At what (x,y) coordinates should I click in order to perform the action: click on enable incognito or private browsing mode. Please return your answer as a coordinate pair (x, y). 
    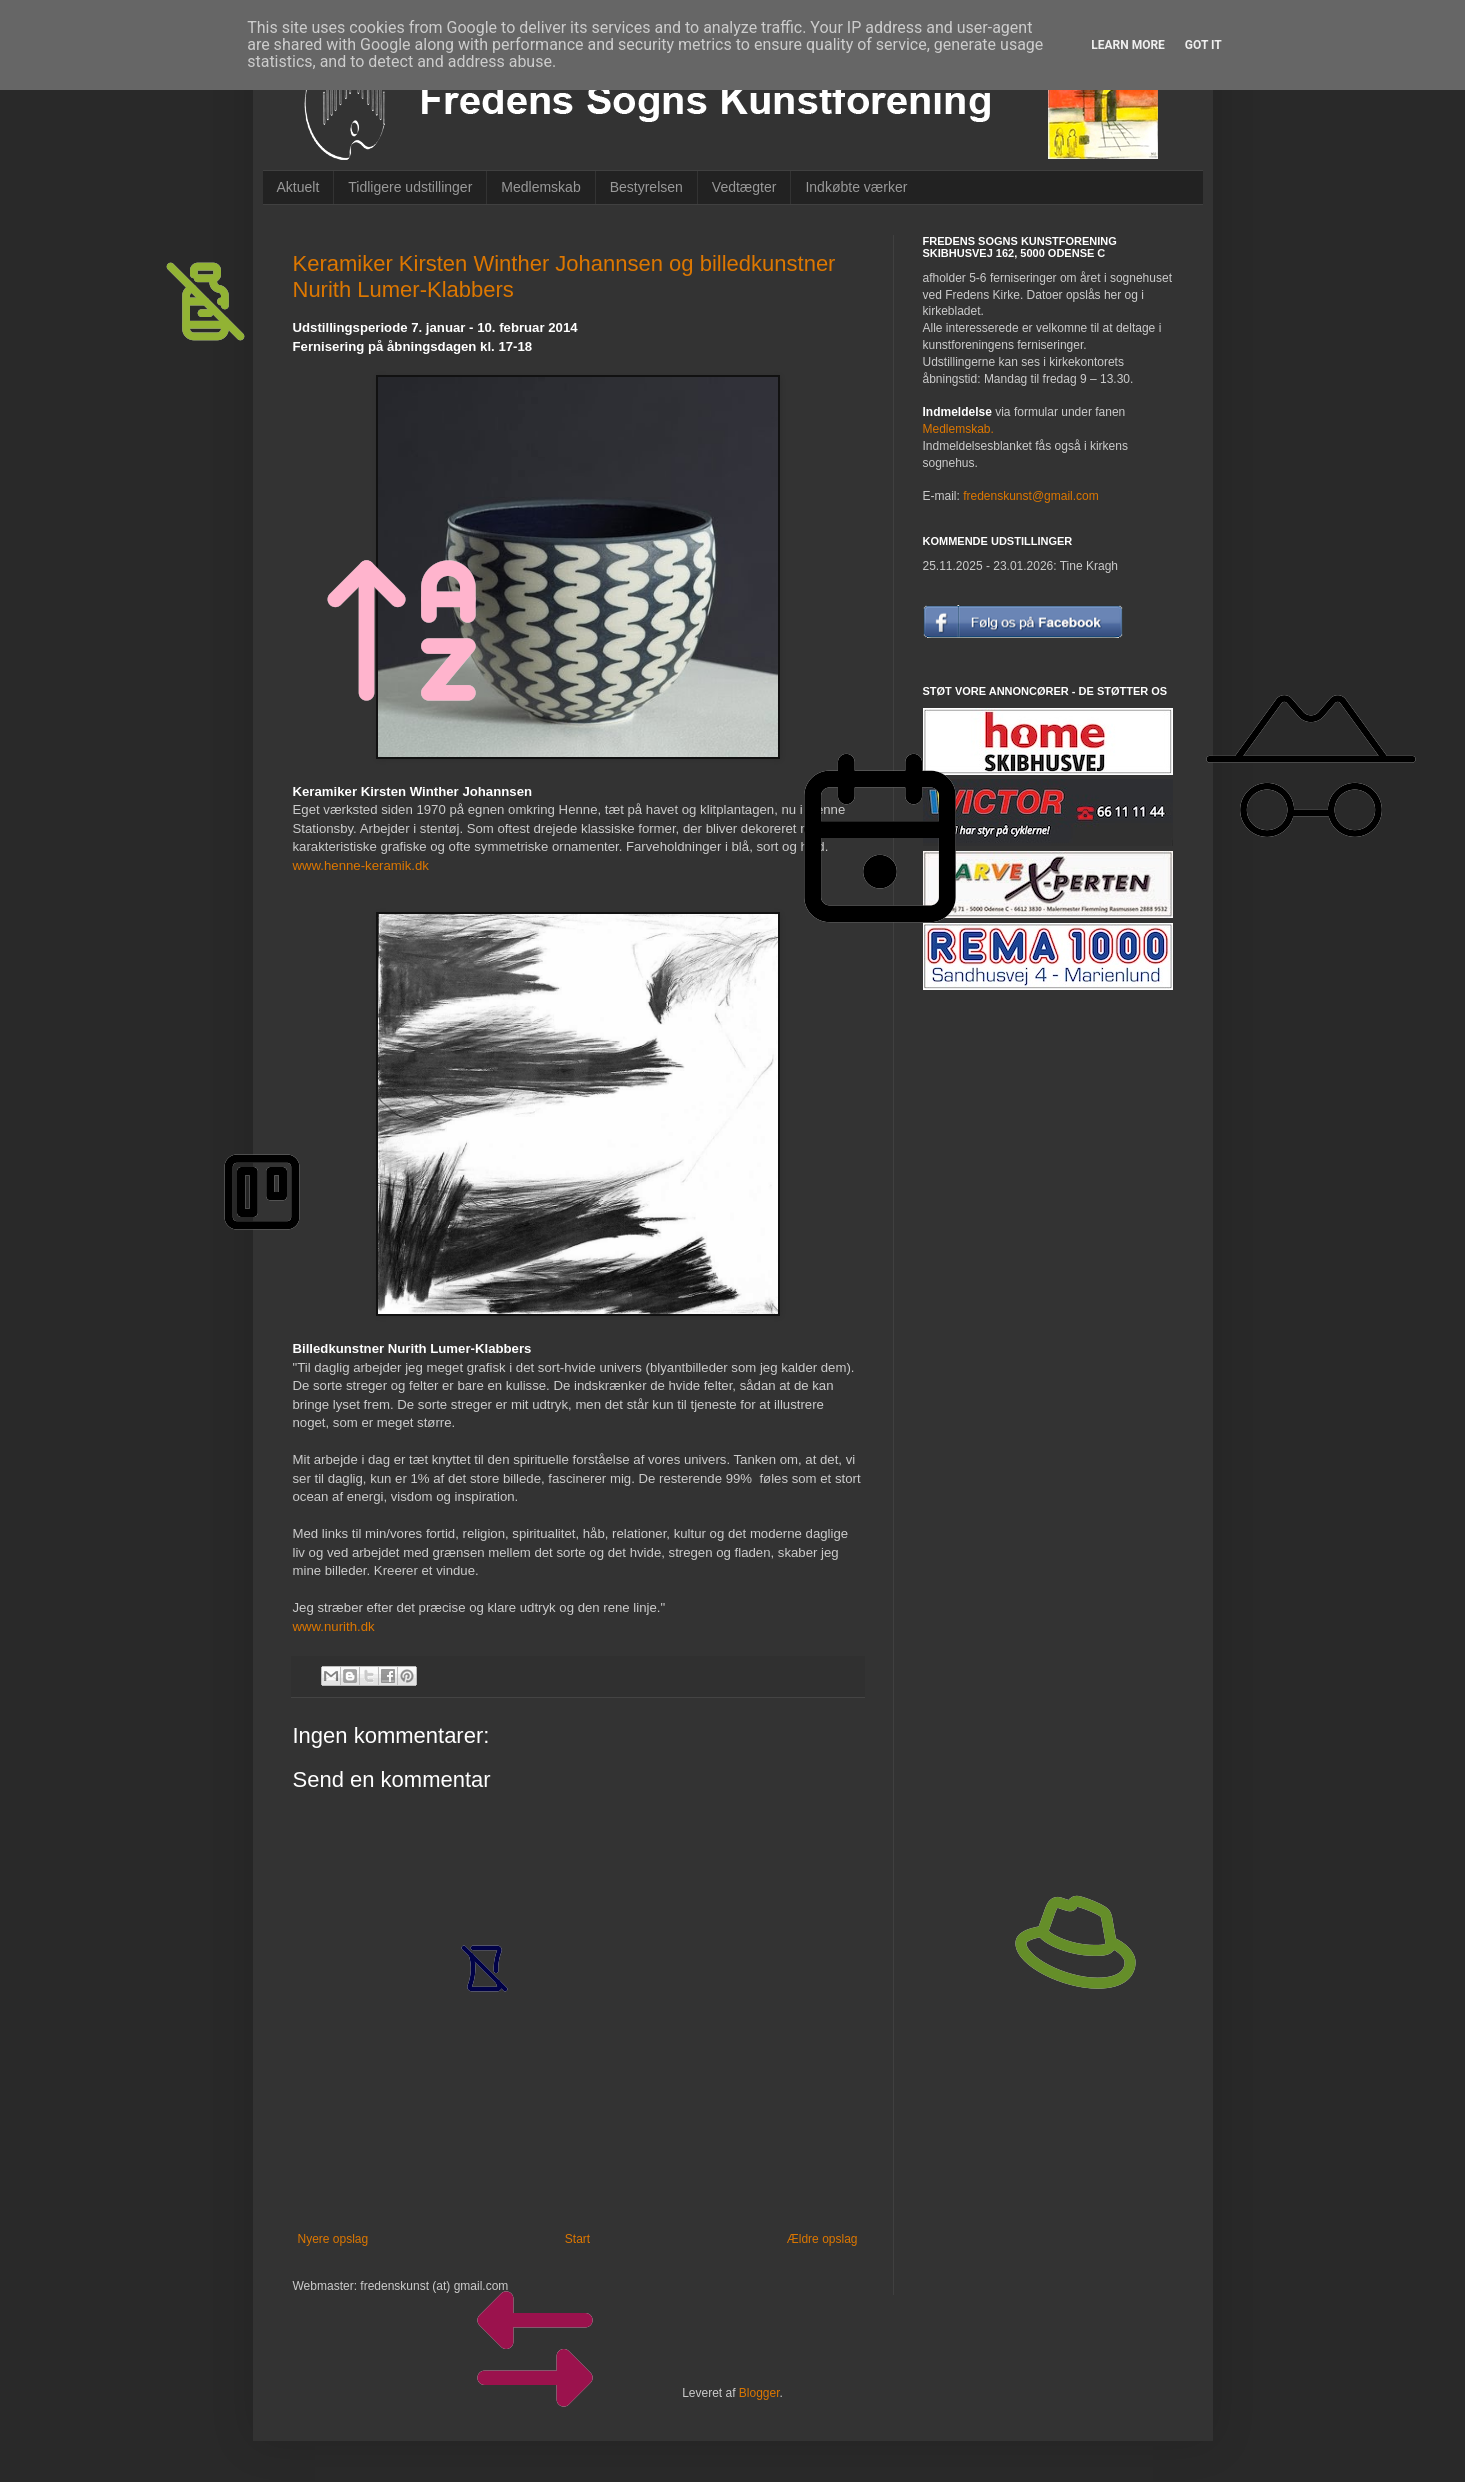
    Looking at the image, I should click on (1311, 766).